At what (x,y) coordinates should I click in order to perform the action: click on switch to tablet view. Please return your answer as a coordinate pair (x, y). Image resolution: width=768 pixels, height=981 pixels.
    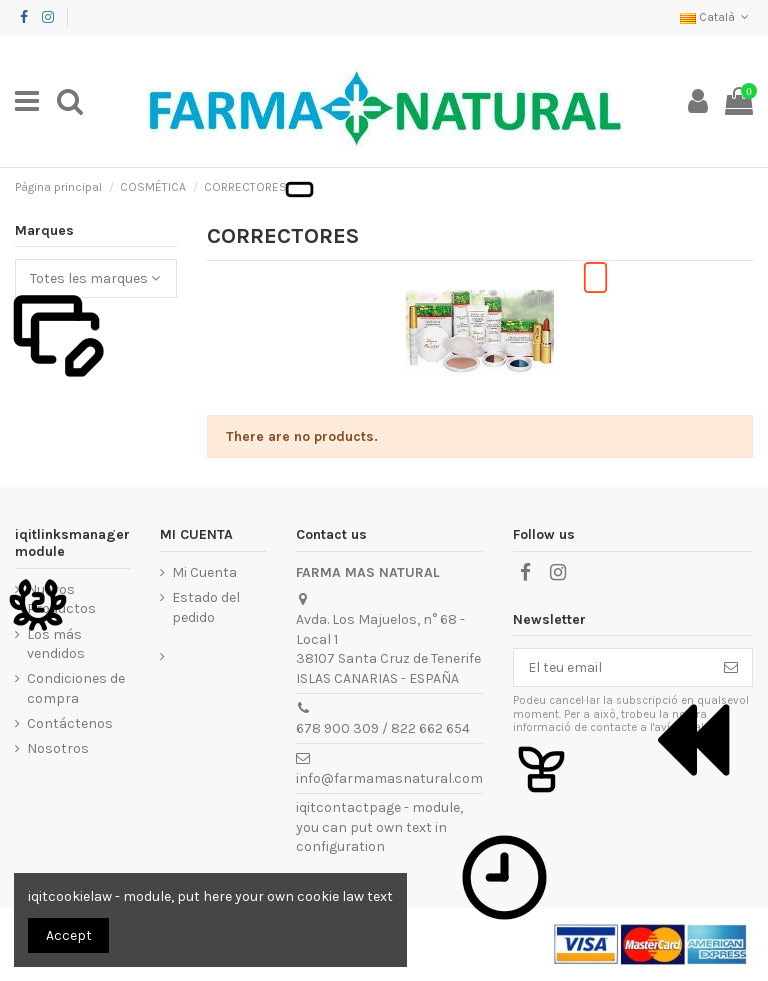
    Looking at the image, I should click on (595, 277).